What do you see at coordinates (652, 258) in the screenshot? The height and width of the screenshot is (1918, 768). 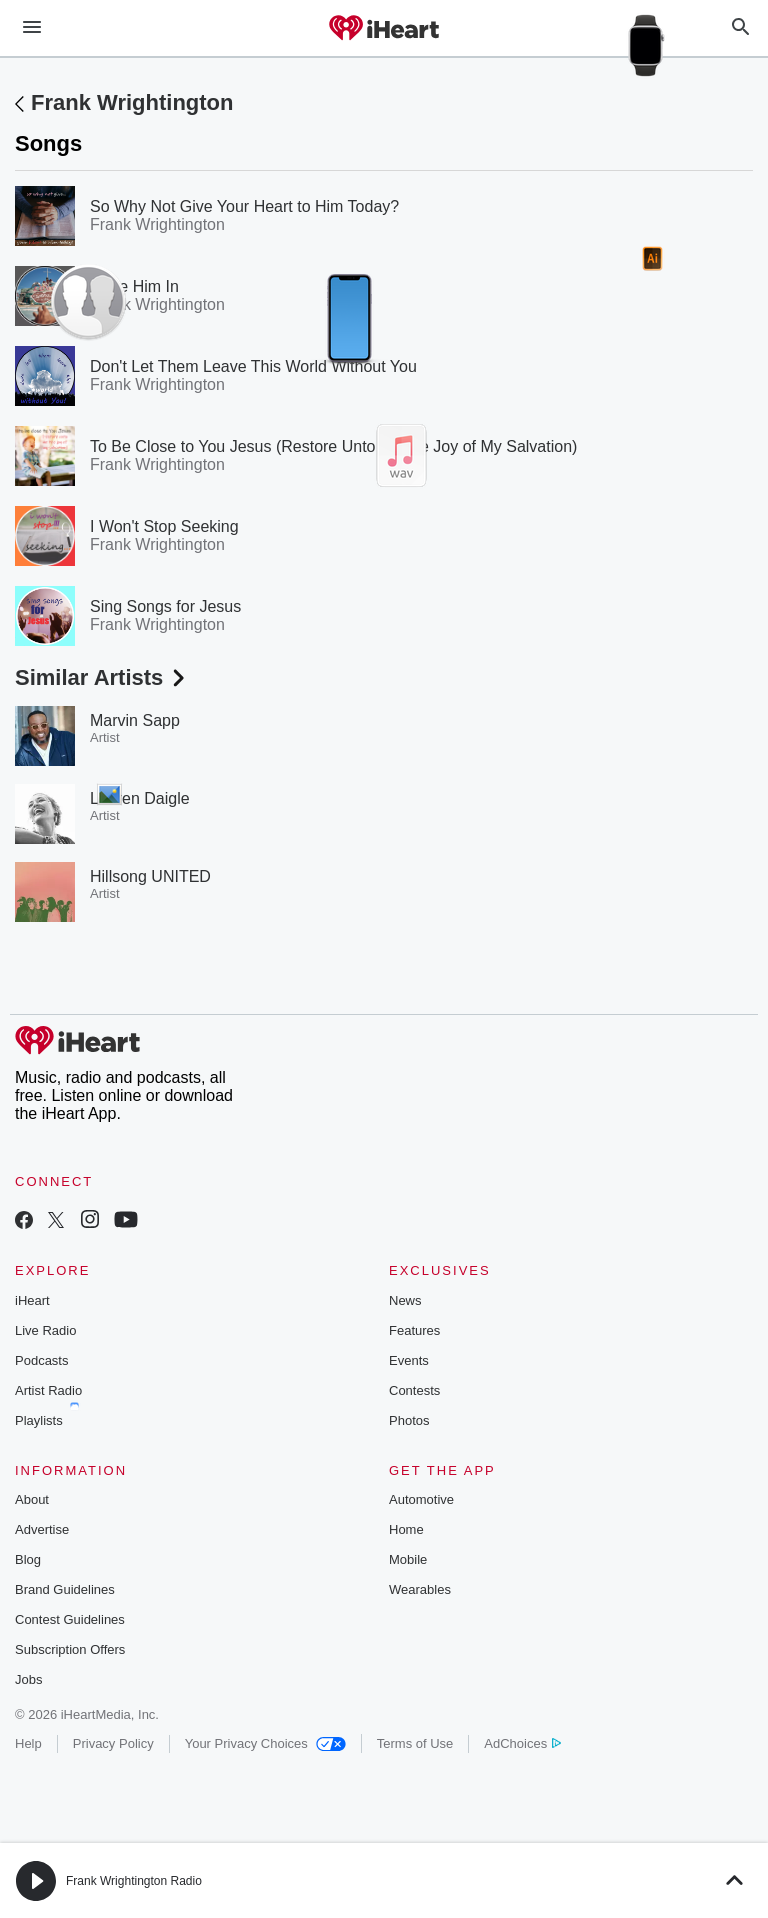 I see `open an Adobe Illustrator file` at bounding box center [652, 258].